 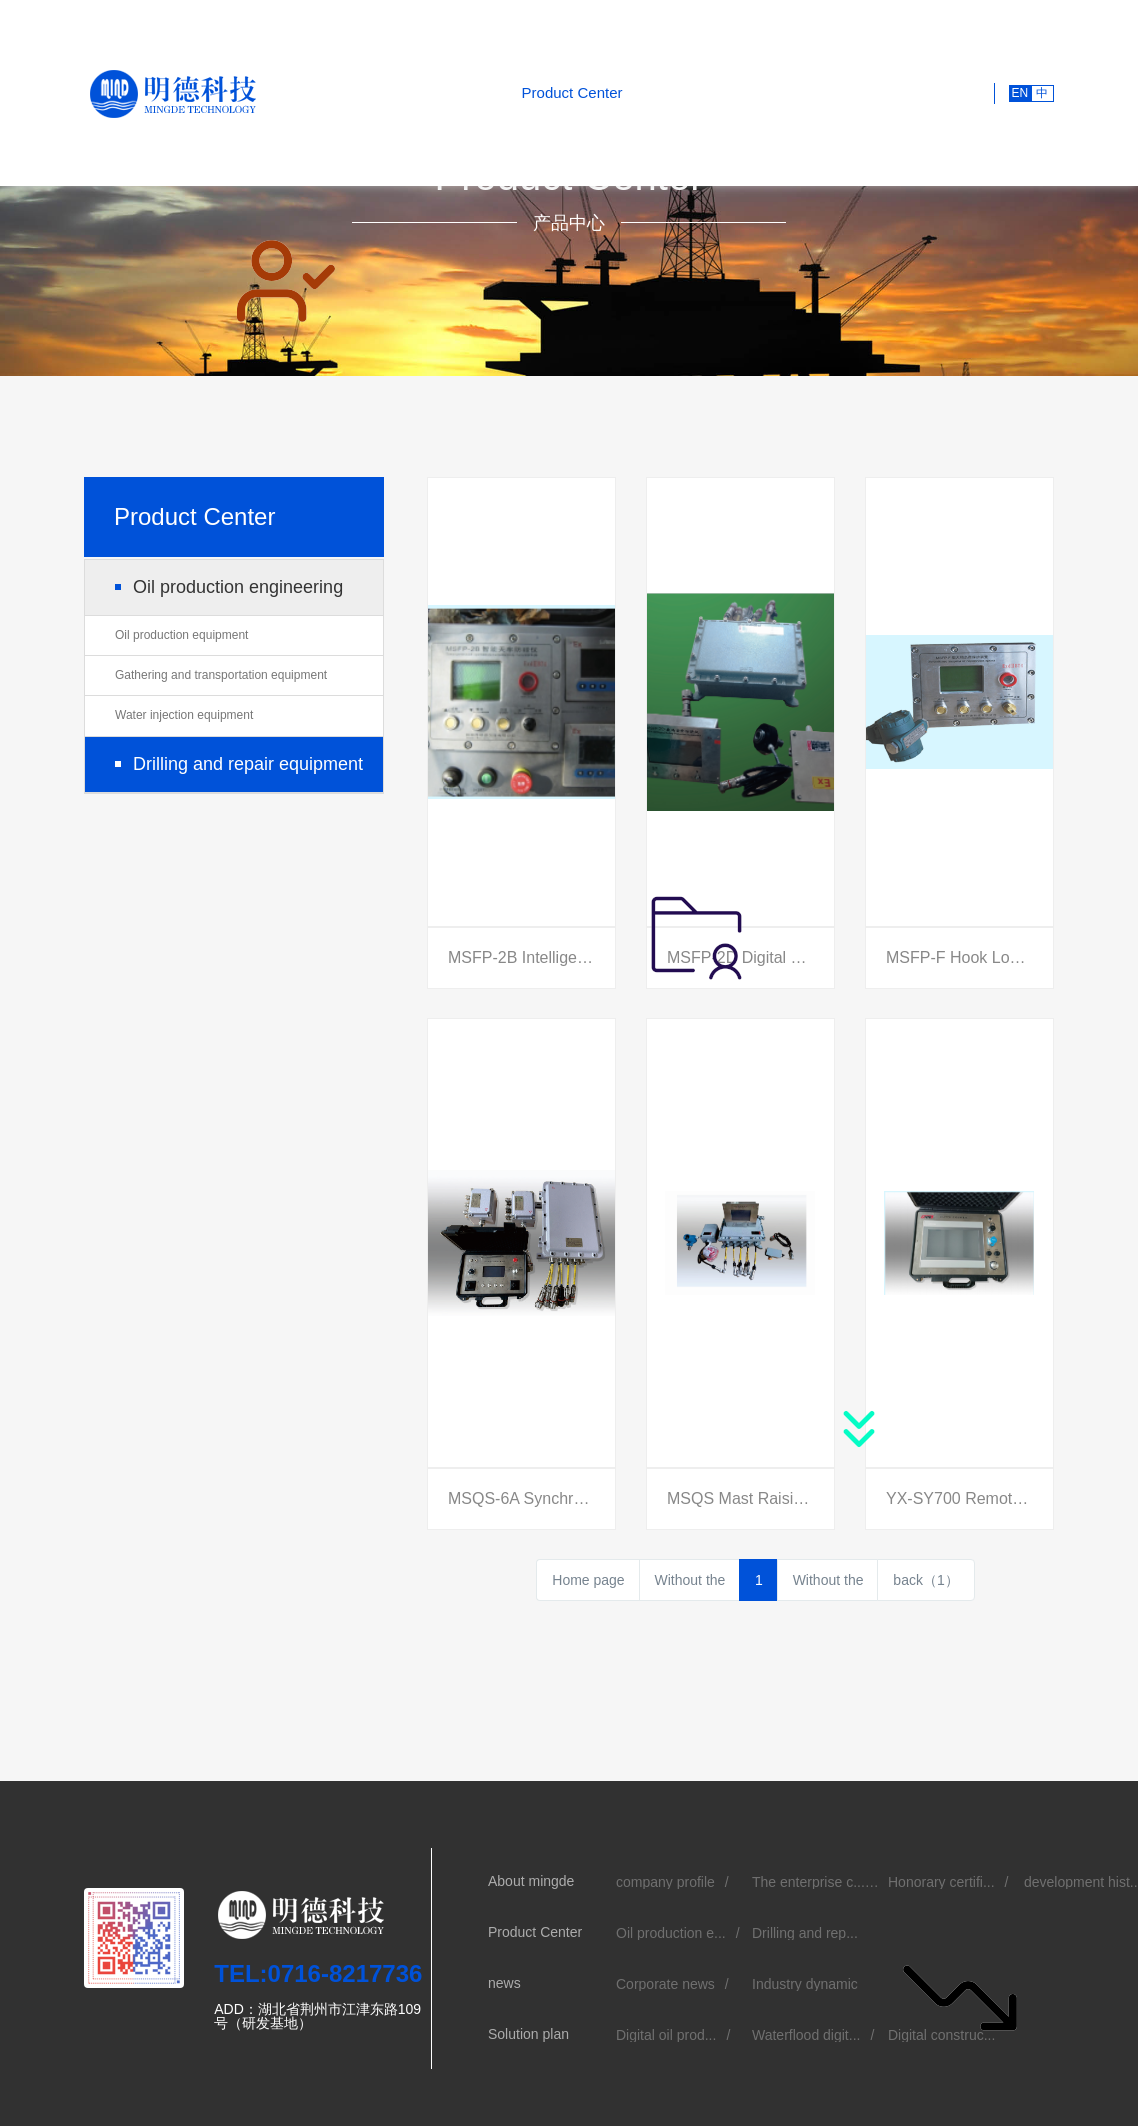 I want to click on access user-specific files or documents, so click(x=696, y=934).